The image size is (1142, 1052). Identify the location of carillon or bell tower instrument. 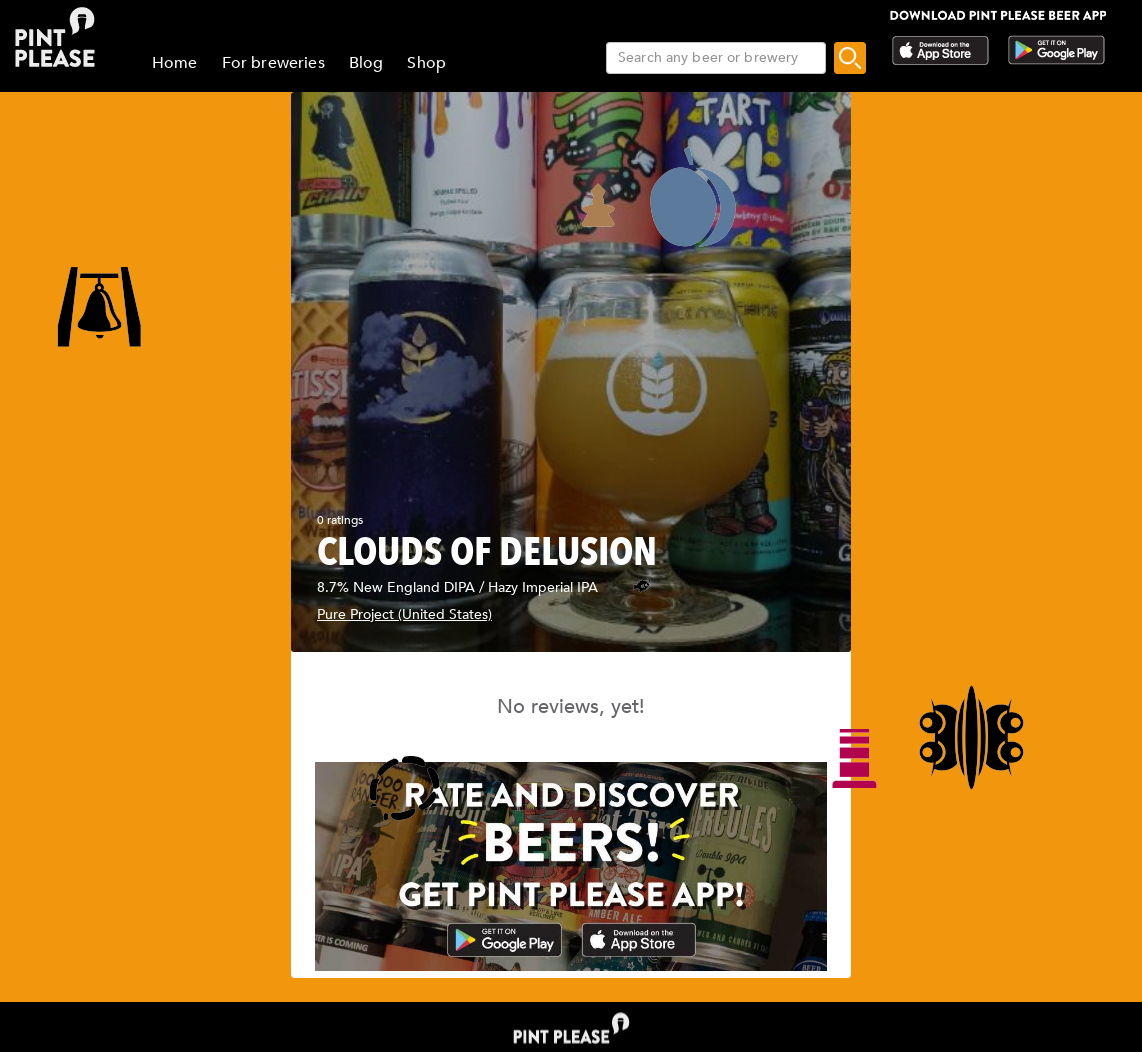
(99, 307).